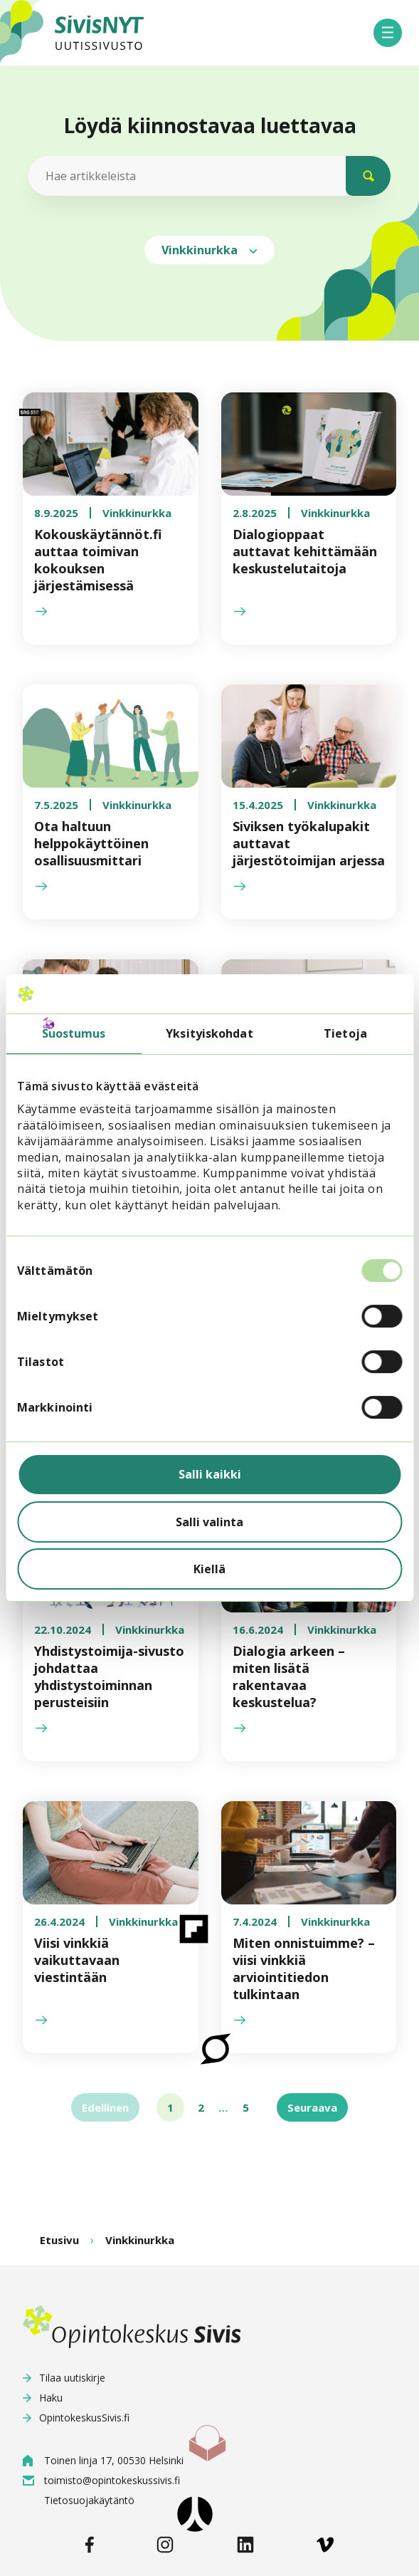  What do you see at coordinates (193, 1929) in the screenshot?
I see `open Flipboard app` at bounding box center [193, 1929].